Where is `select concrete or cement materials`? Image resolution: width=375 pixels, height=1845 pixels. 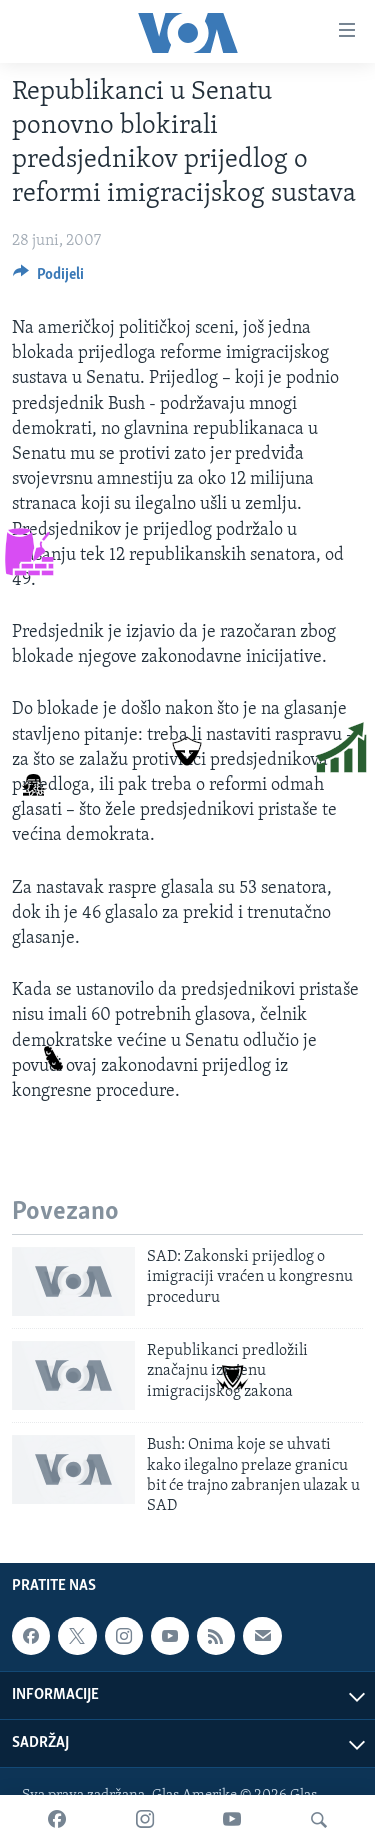 select concrete or cement materials is located at coordinates (29, 551).